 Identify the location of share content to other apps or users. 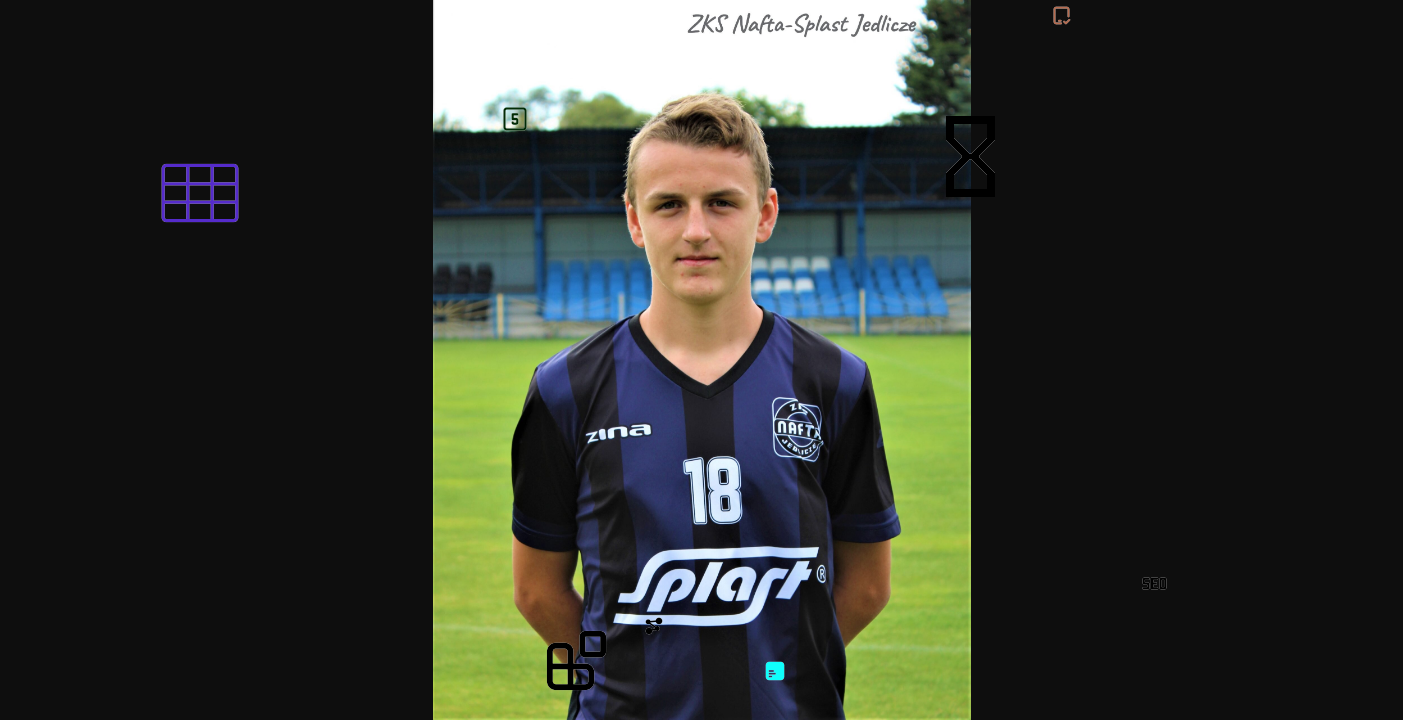
(654, 626).